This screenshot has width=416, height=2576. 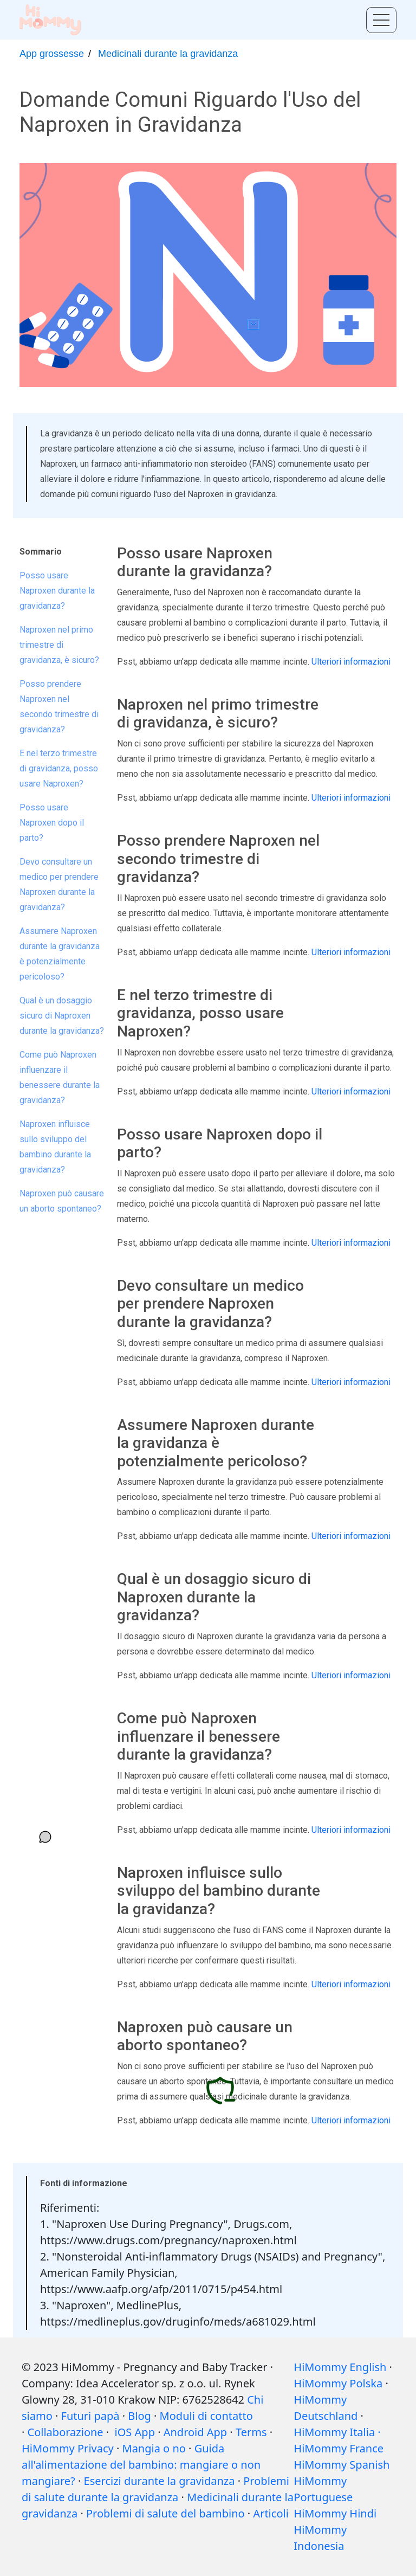 I want to click on open chat or messaging, so click(x=45, y=1837).